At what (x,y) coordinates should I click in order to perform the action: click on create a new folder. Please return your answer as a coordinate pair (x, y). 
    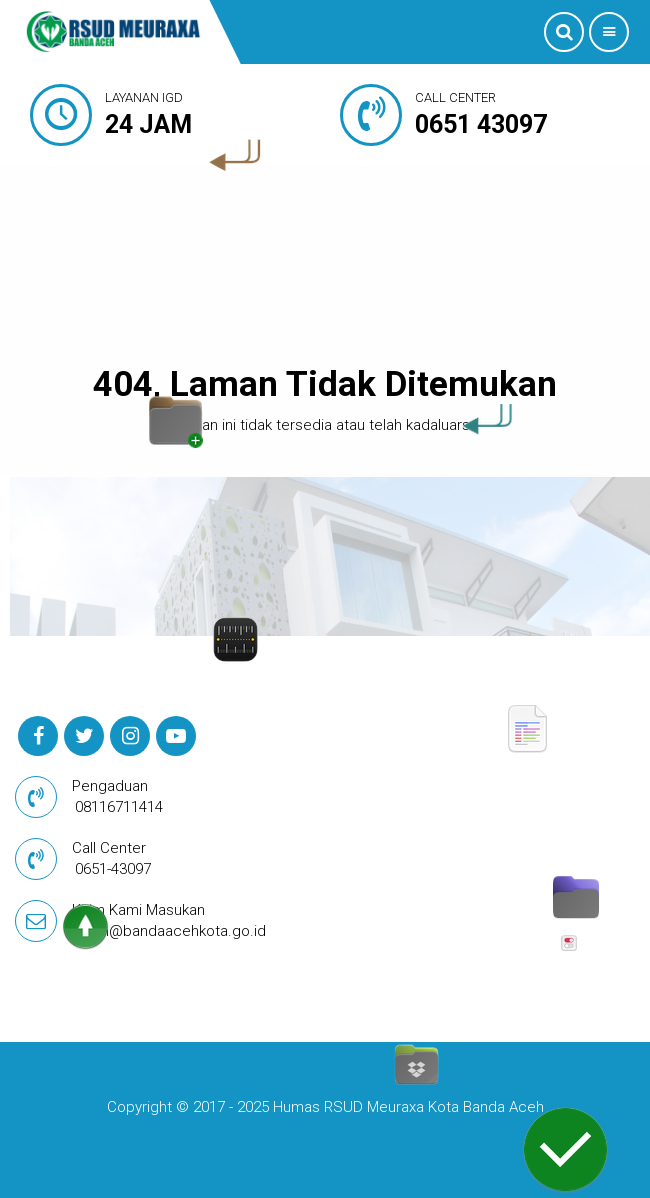
    Looking at the image, I should click on (175, 420).